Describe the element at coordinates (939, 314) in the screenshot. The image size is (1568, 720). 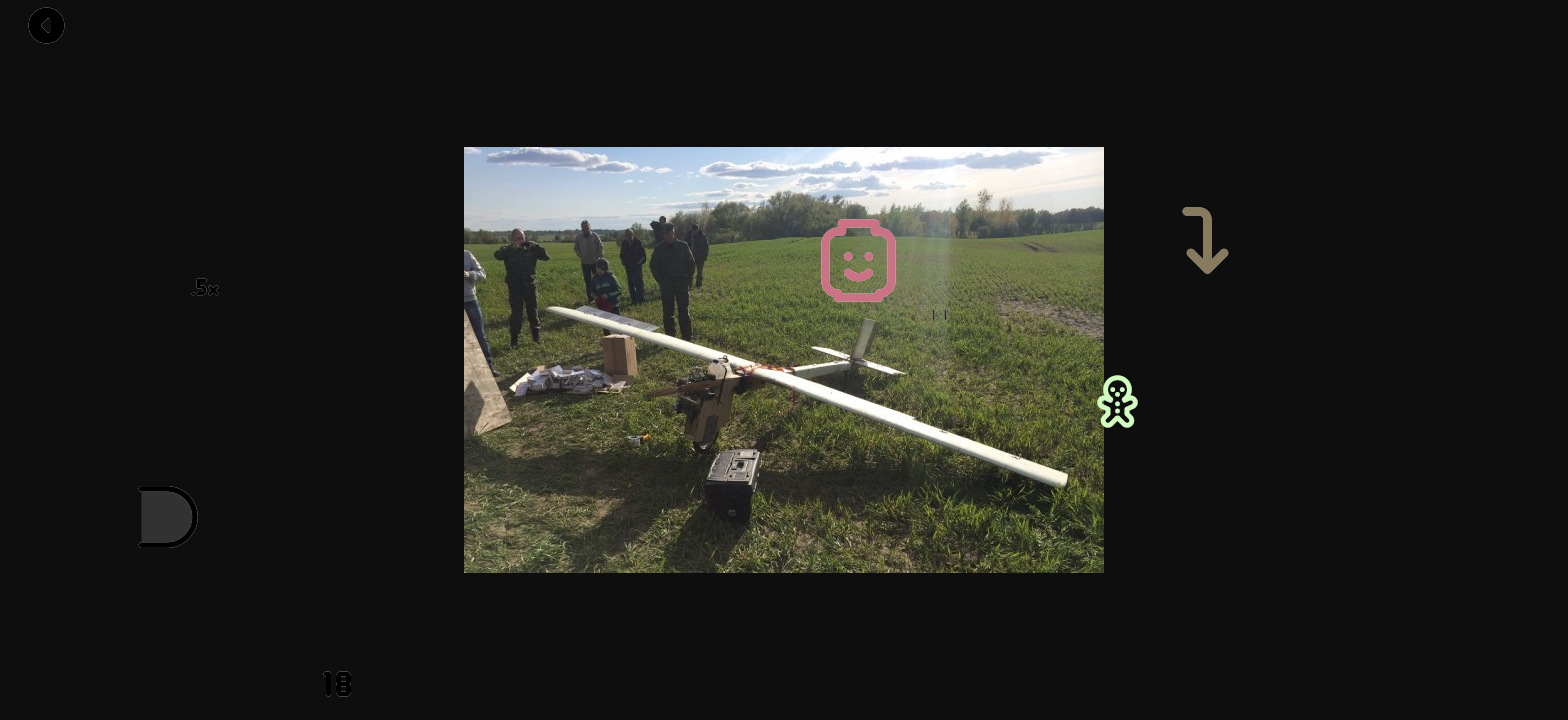
I see `indicates a lane or column divider` at that location.